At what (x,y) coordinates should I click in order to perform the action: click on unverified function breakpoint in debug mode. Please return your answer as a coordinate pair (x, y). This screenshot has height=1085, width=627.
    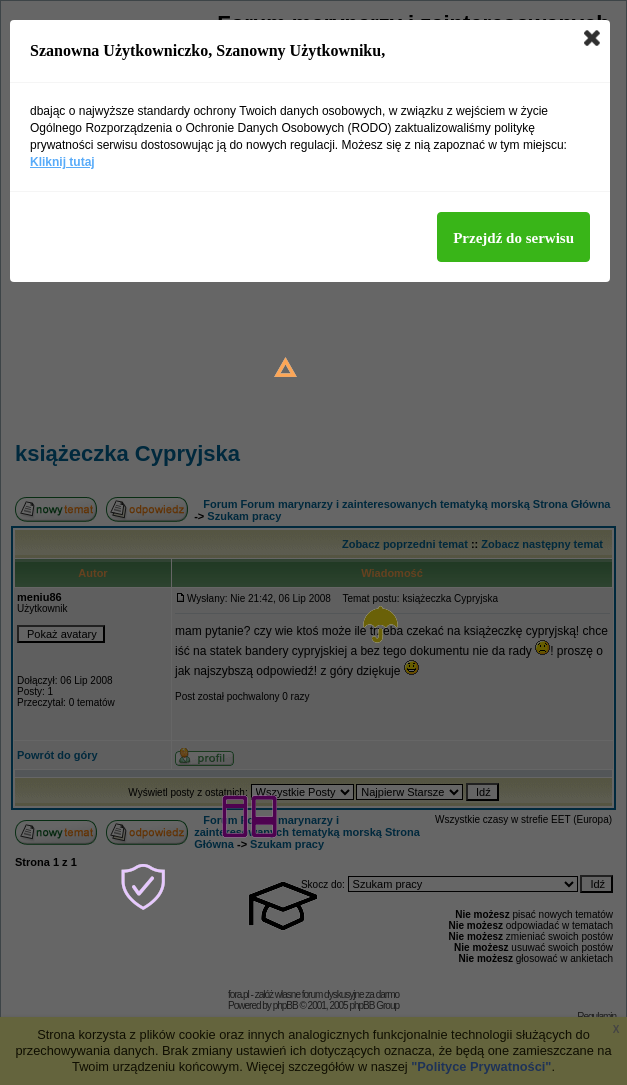
    Looking at the image, I should click on (285, 368).